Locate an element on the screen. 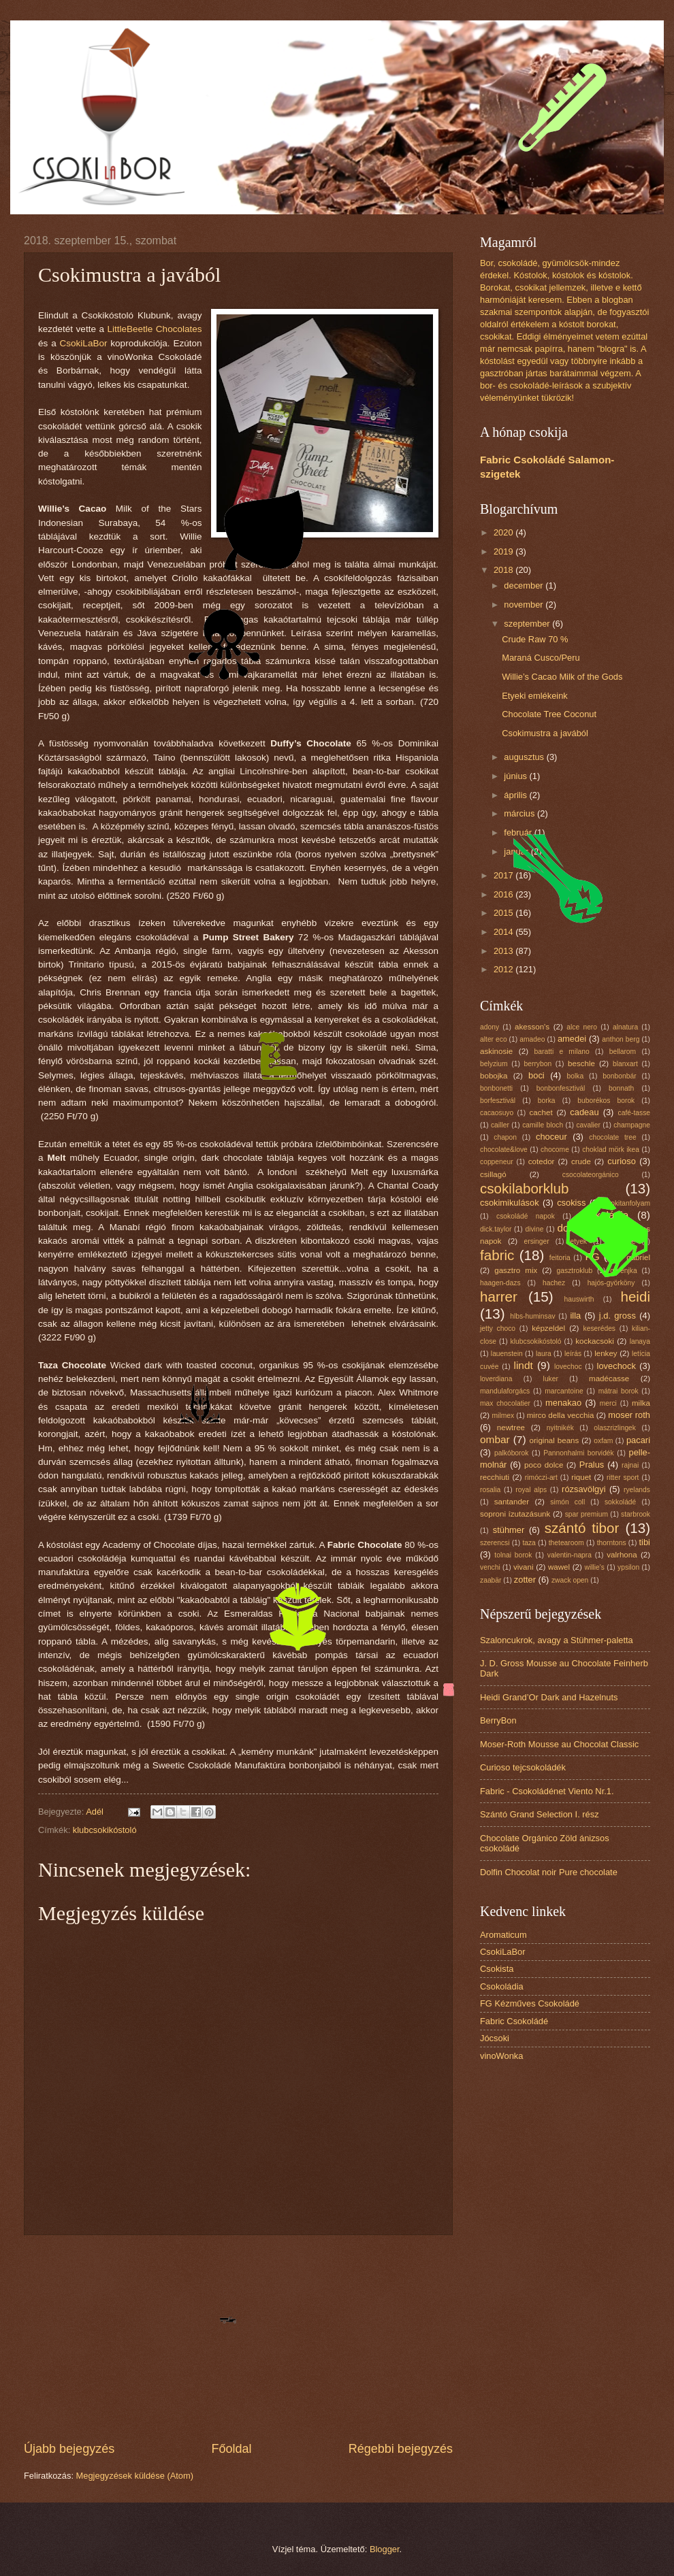 The width and height of the screenshot is (674, 2576). food or bakery category indicator is located at coordinates (449, 1689).